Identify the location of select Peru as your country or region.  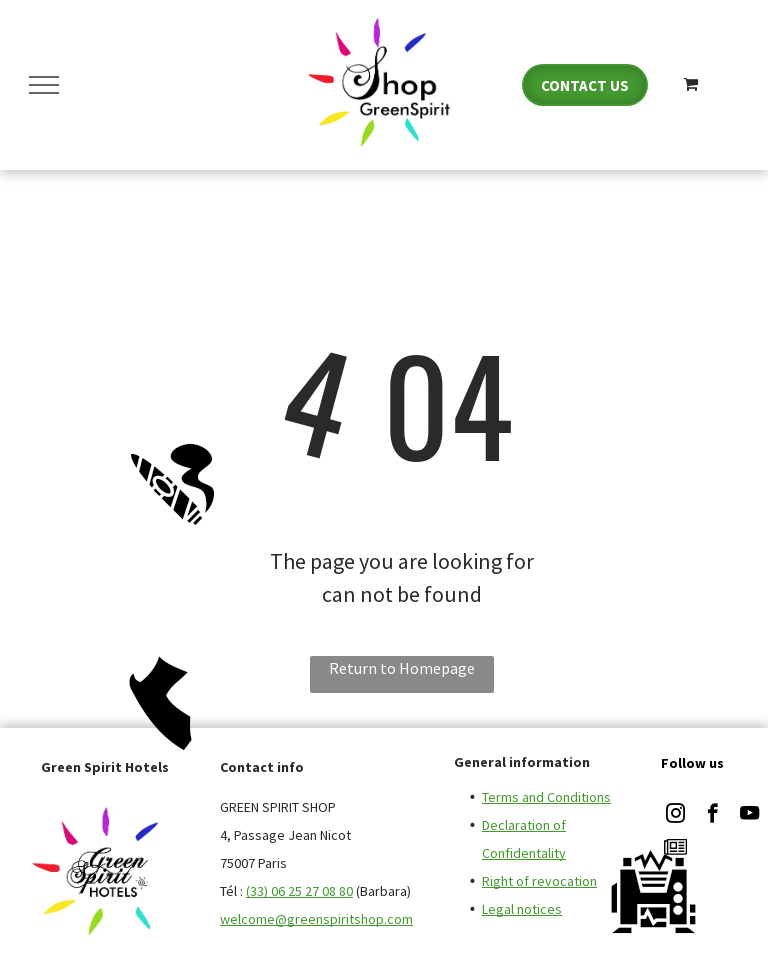
(160, 702).